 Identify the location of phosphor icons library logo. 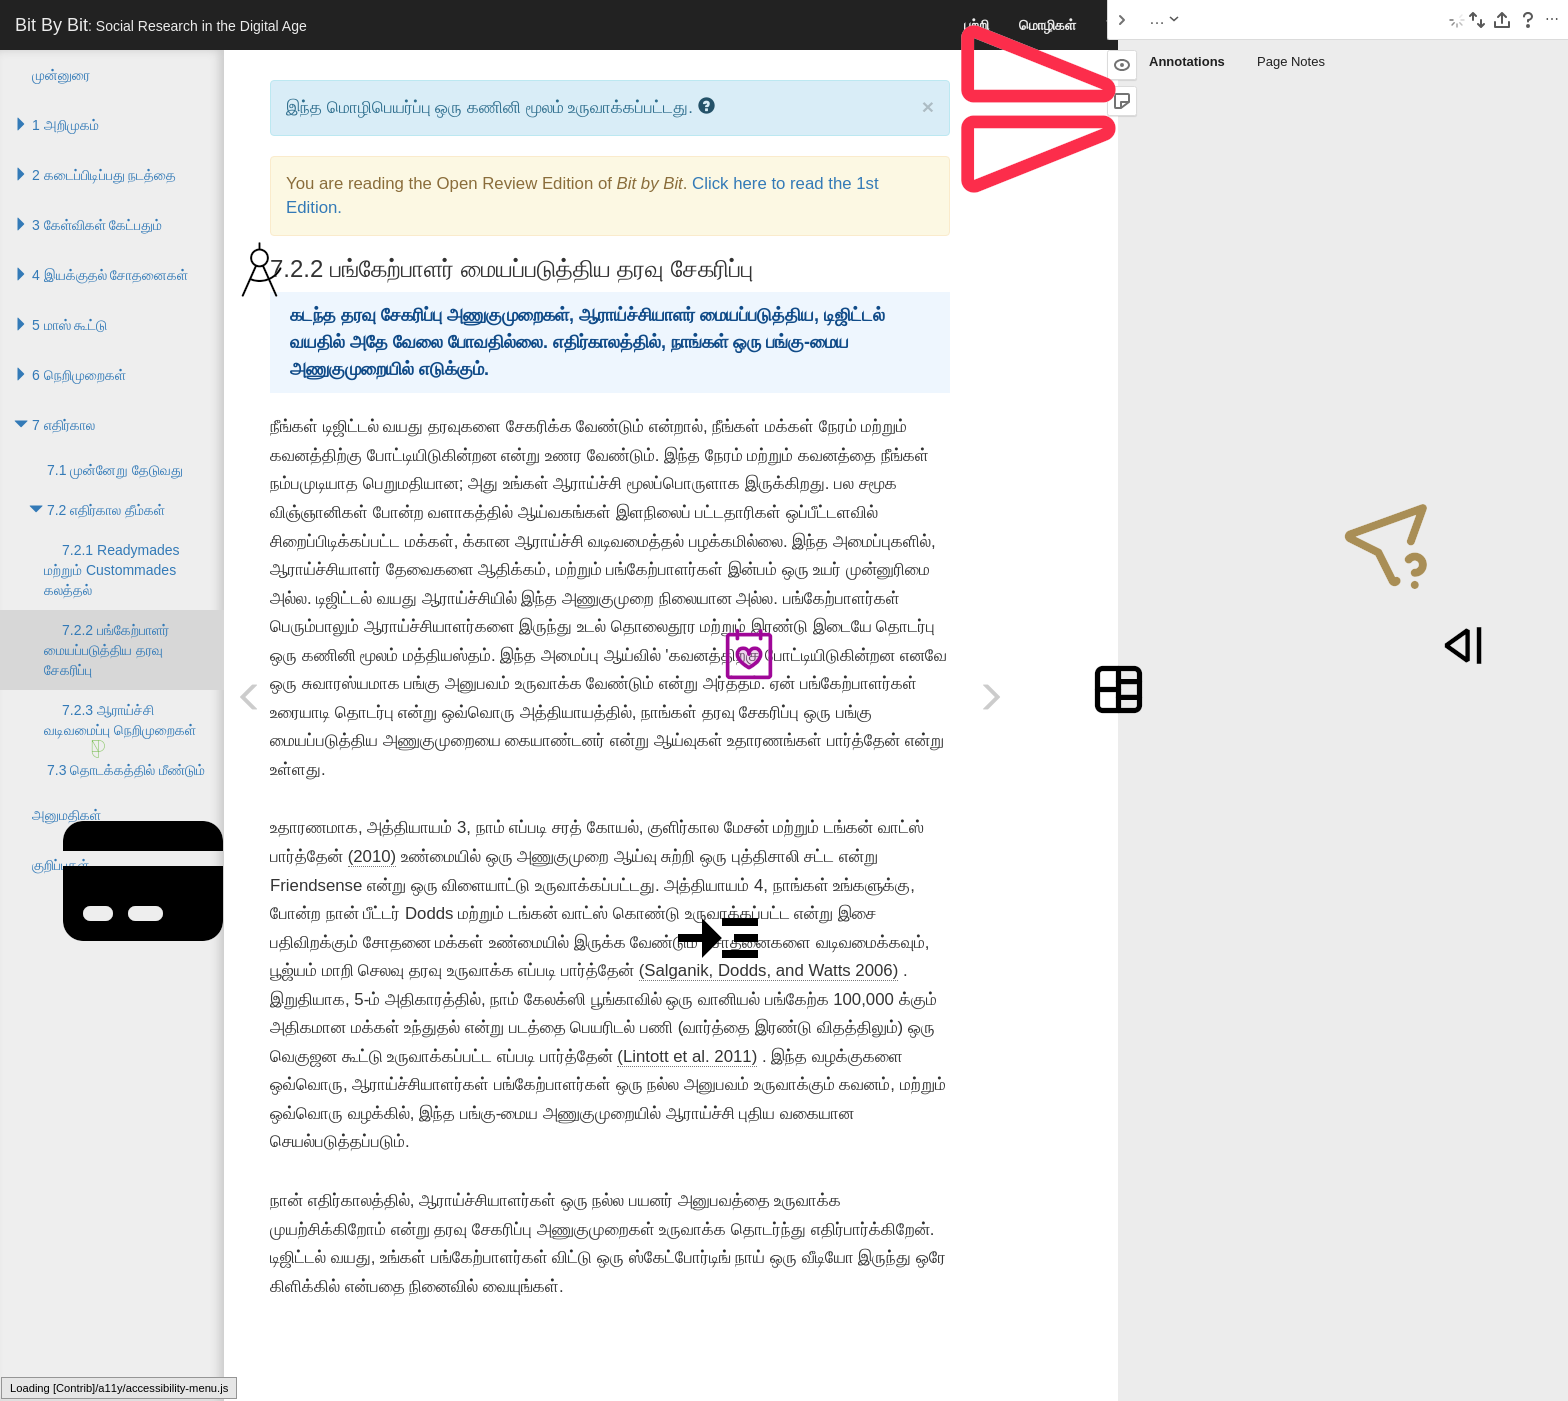
(97, 748).